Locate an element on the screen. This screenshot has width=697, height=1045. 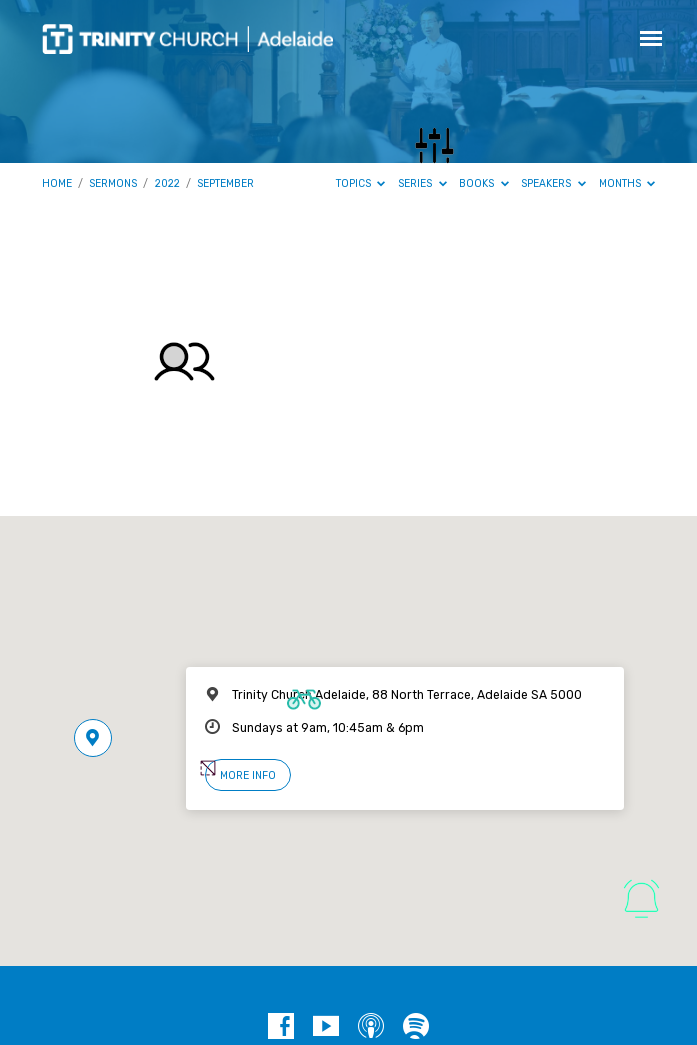
active notifications or alerts is located at coordinates (641, 899).